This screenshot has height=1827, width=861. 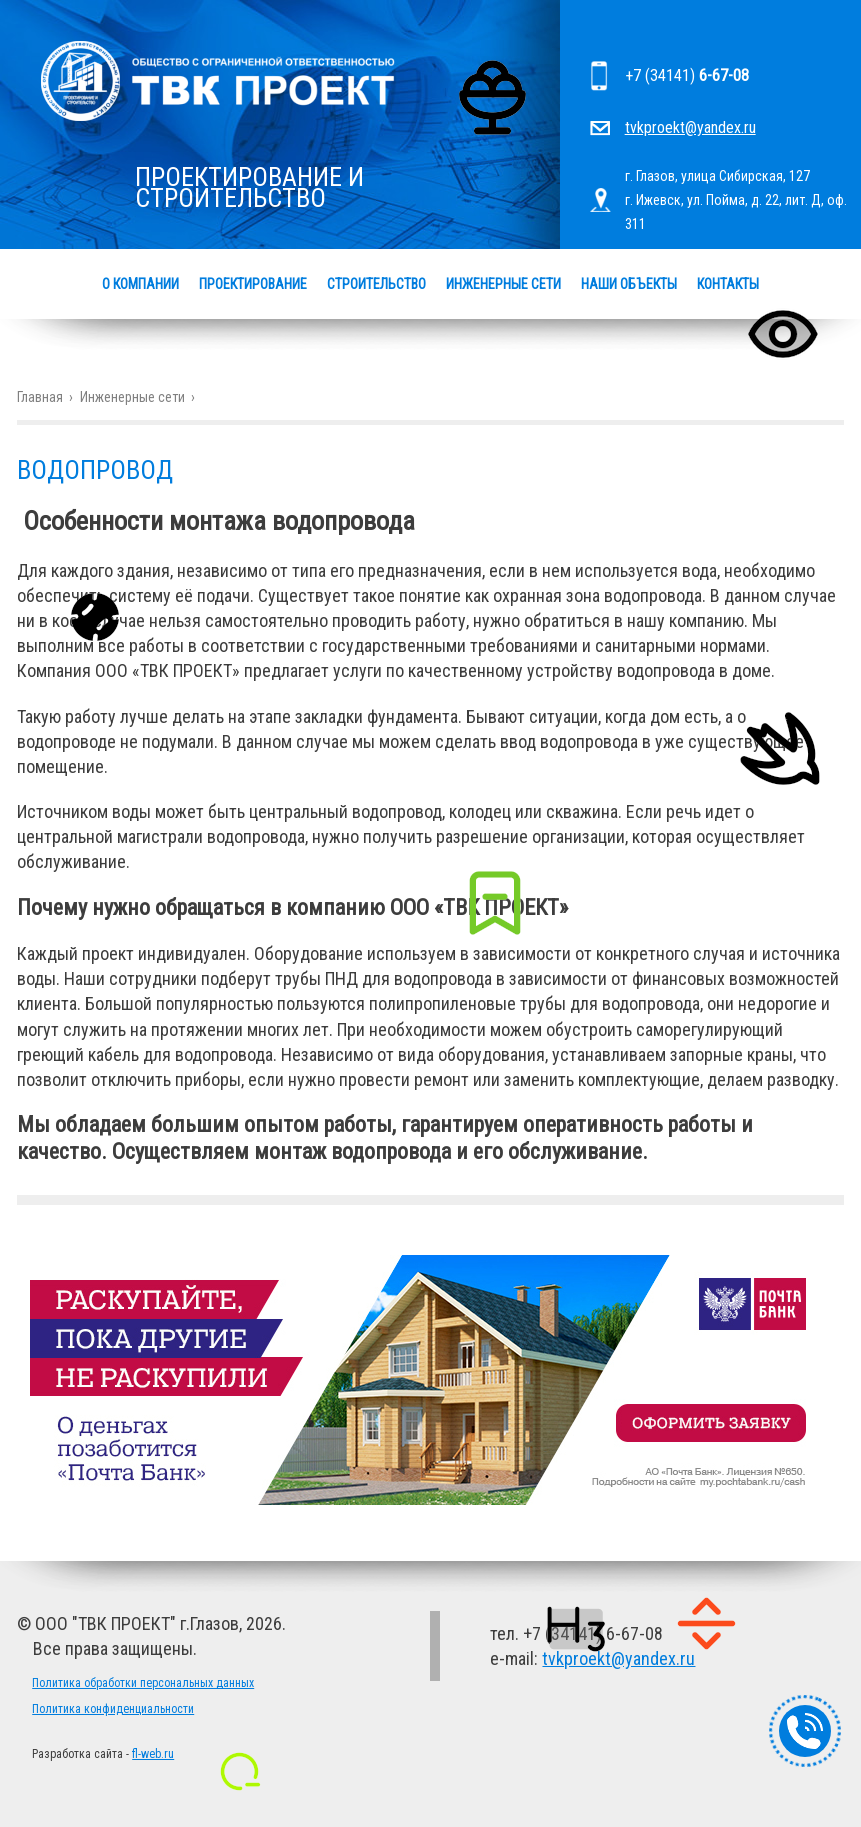 What do you see at coordinates (95, 617) in the screenshot?
I see `view baseball scores or stats` at bounding box center [95, 617].